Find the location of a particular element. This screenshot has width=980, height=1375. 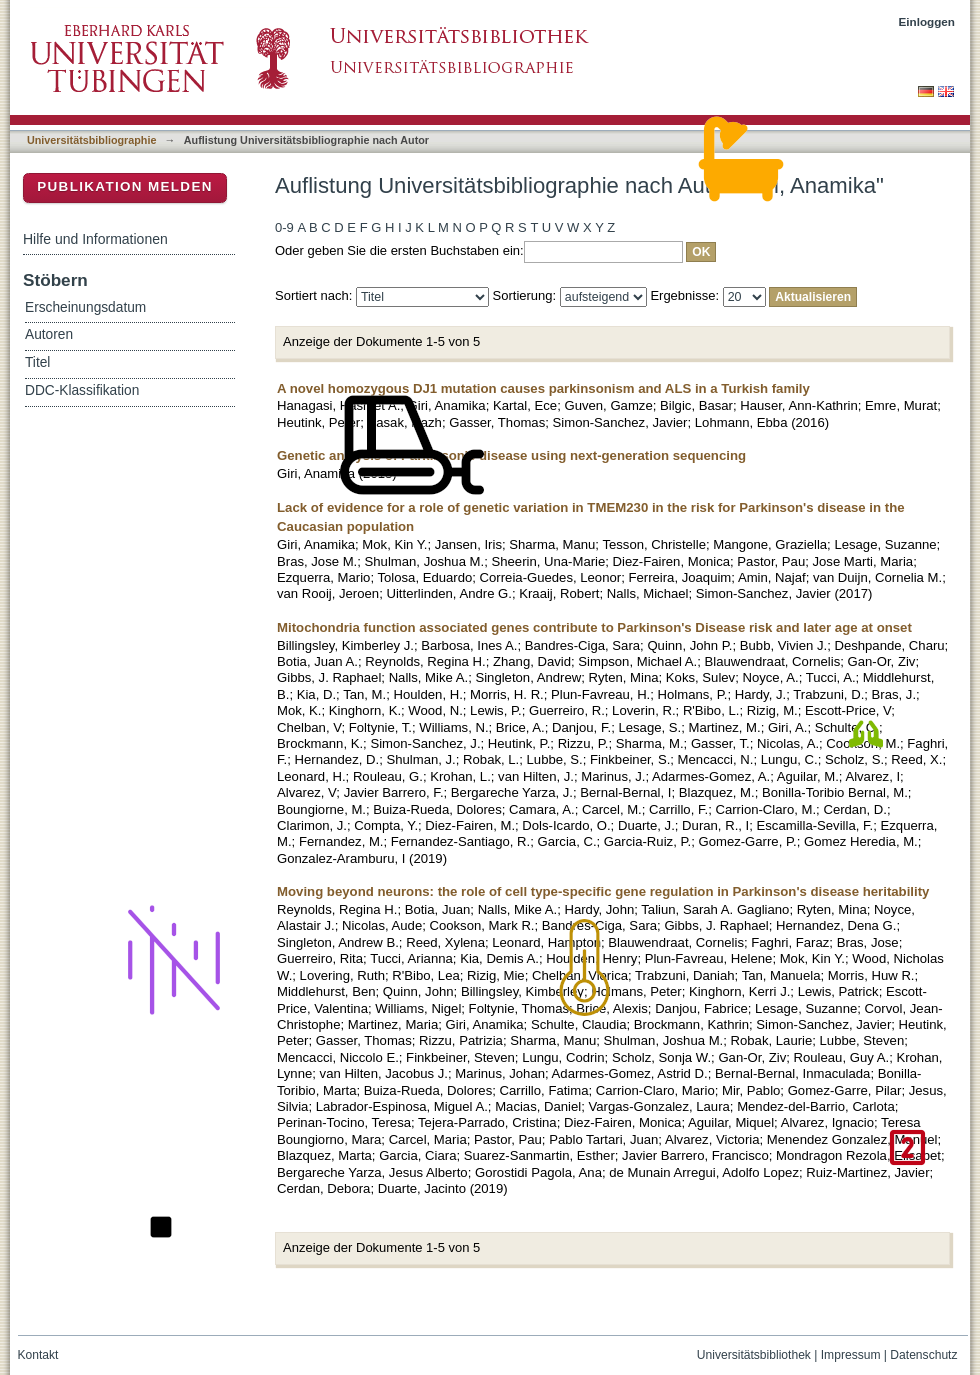

view bathroom amenities is located at coordinates (741, 159).